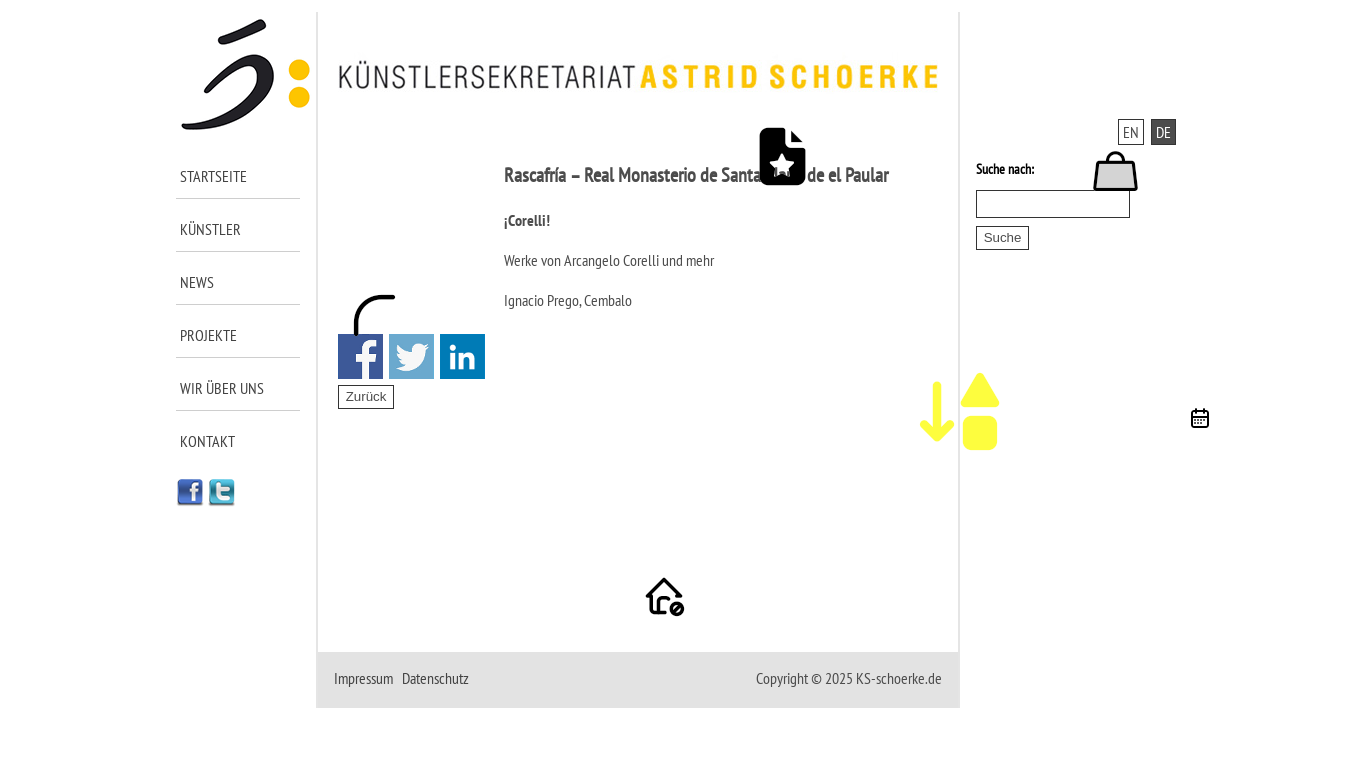 The width and height of the screenshot is (1352, 768). Describe the element at coordinates (958, 411) in the screenshot. I see `sort items by shape in descending order` at that location.